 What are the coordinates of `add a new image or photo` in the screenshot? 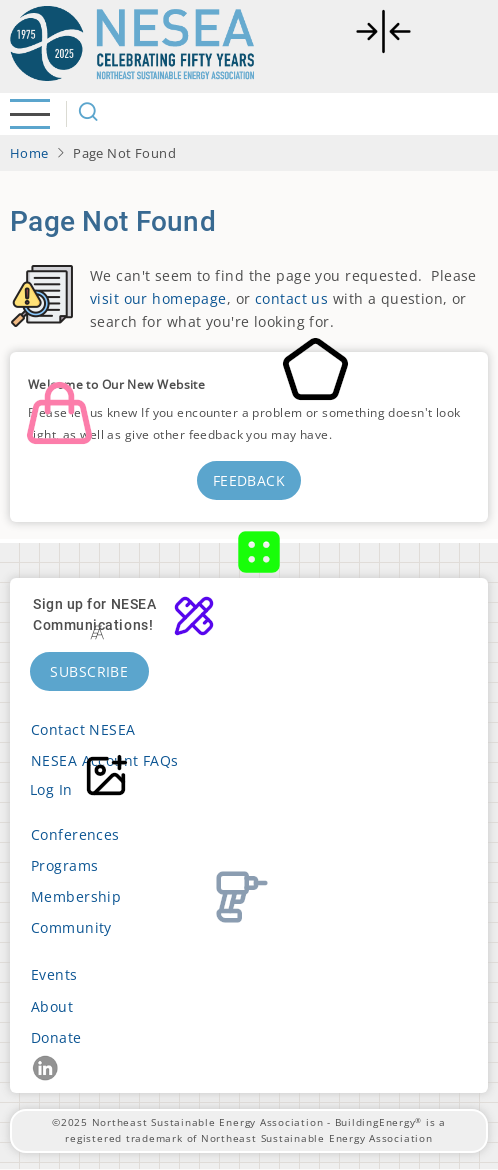 It's located at (106, 776).